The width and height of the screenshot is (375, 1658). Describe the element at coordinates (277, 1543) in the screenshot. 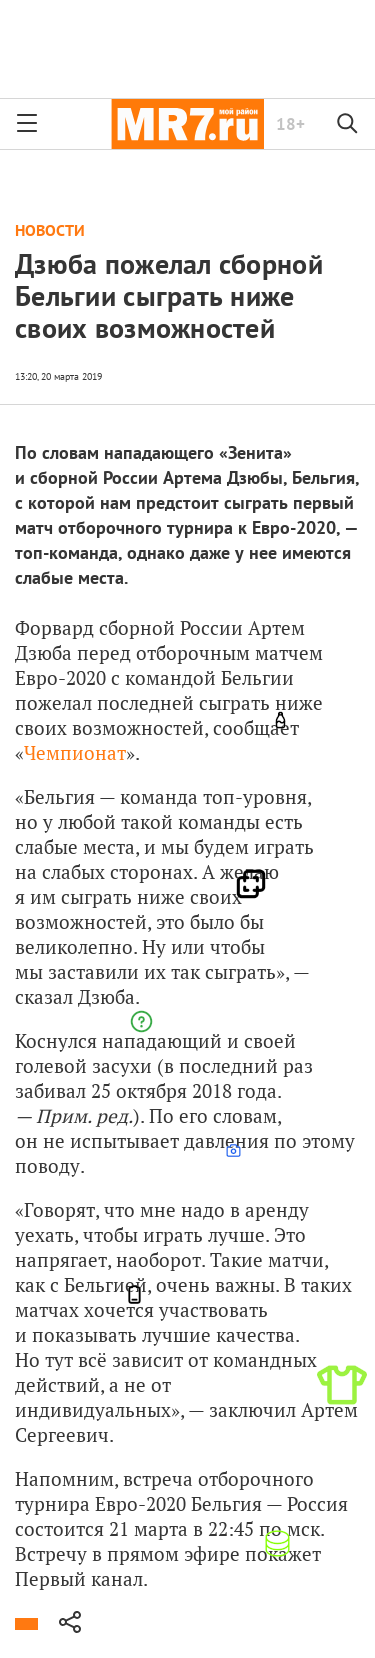

I see `access database or data storage` at that location.